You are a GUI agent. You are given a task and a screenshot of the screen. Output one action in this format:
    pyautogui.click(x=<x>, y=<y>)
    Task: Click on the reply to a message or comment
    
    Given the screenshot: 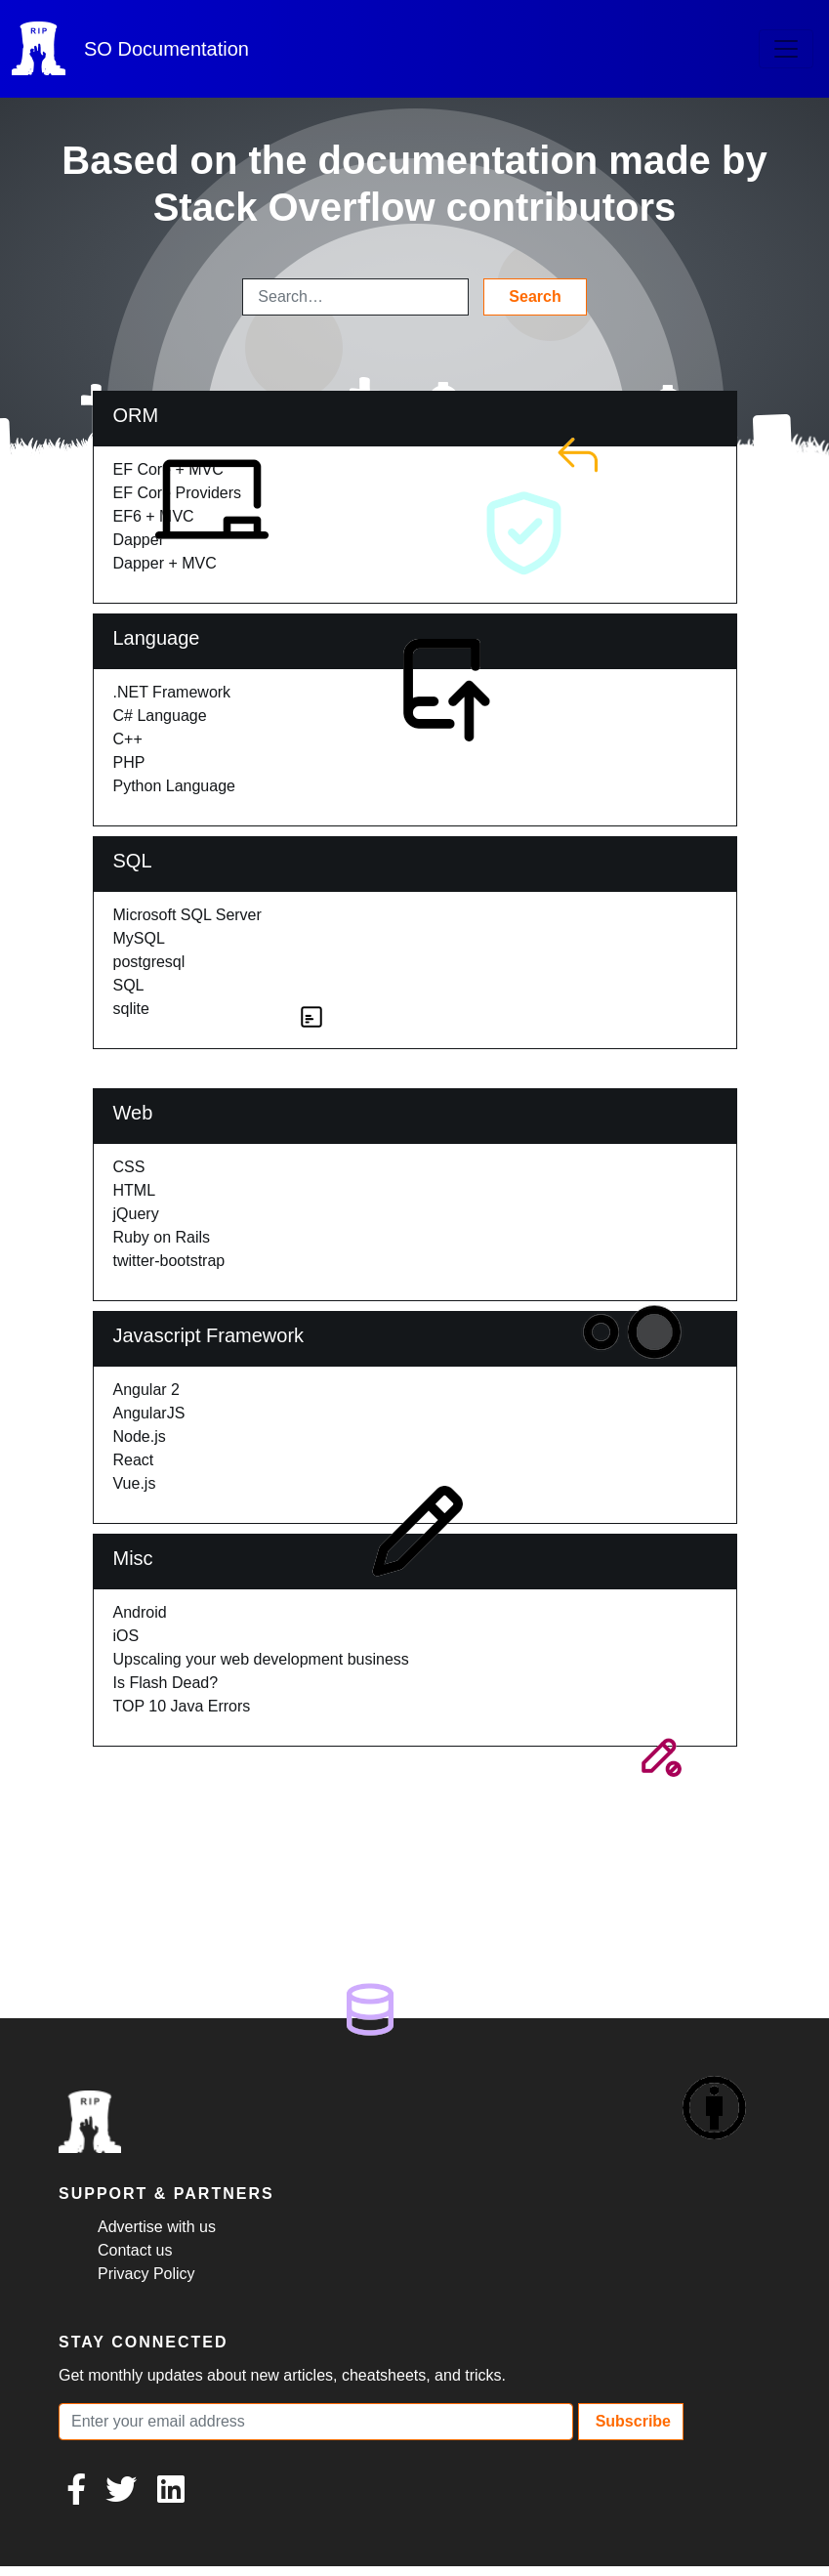 What is the action you would take?
    pyautogui.click(x=577, y=455)
    